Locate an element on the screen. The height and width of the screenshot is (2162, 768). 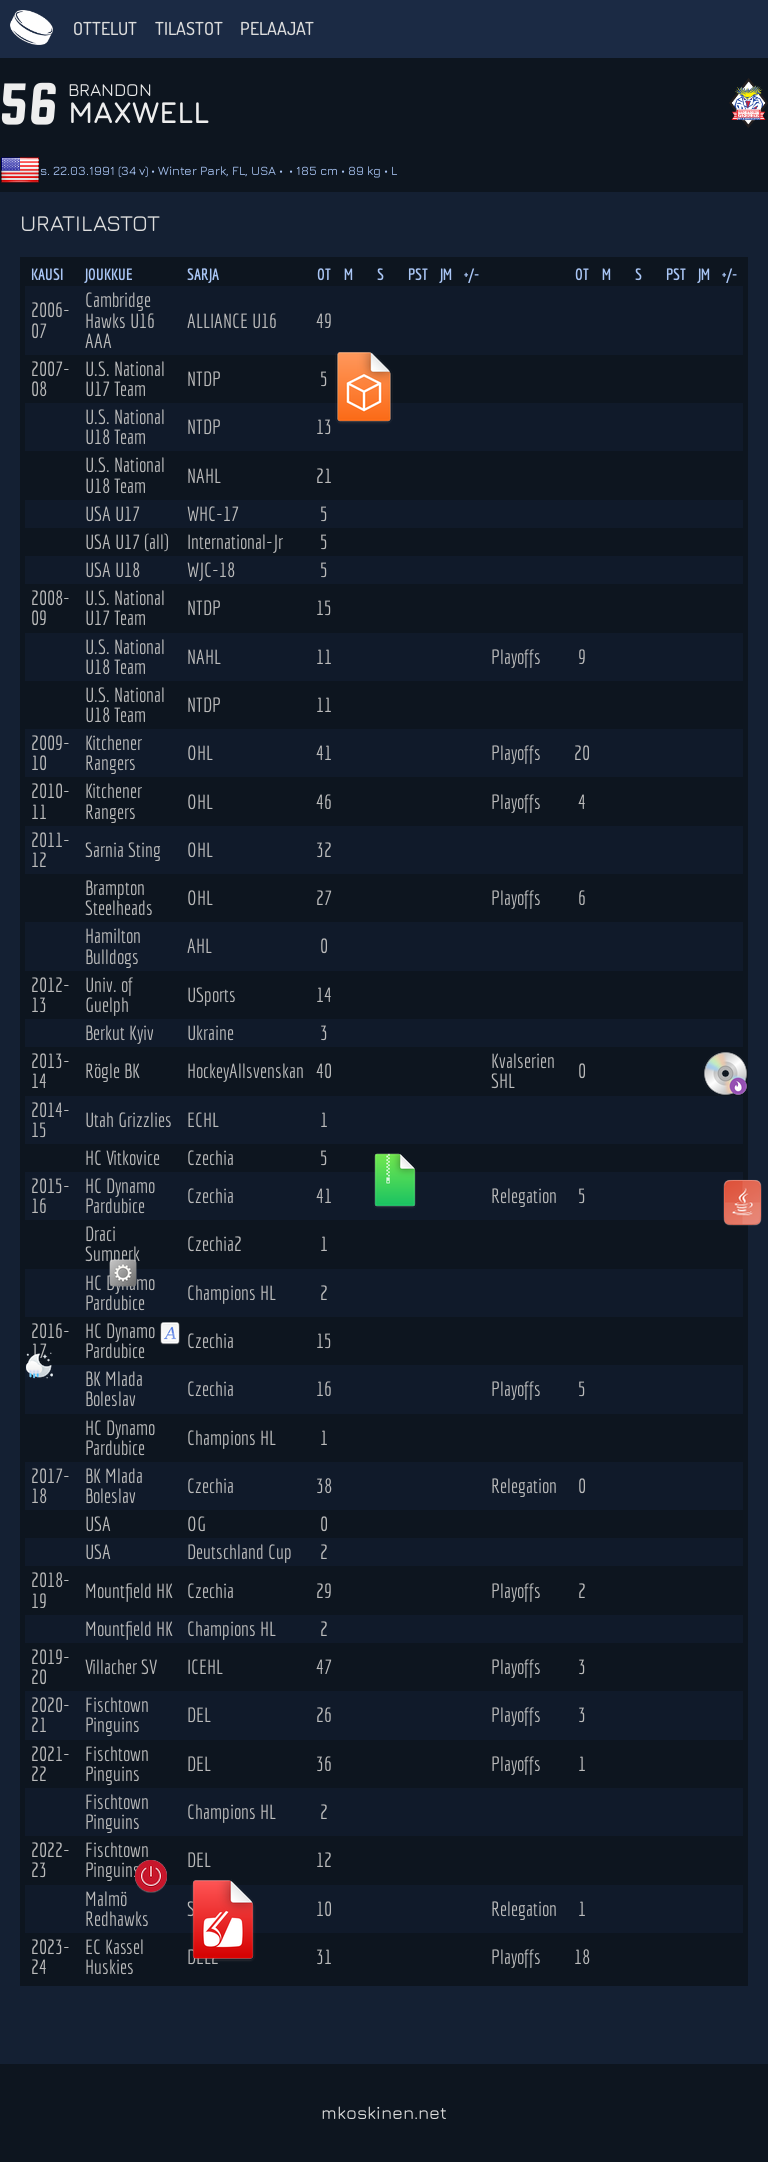
burn data to a dvd disc is located at coordinates (725, 1073).